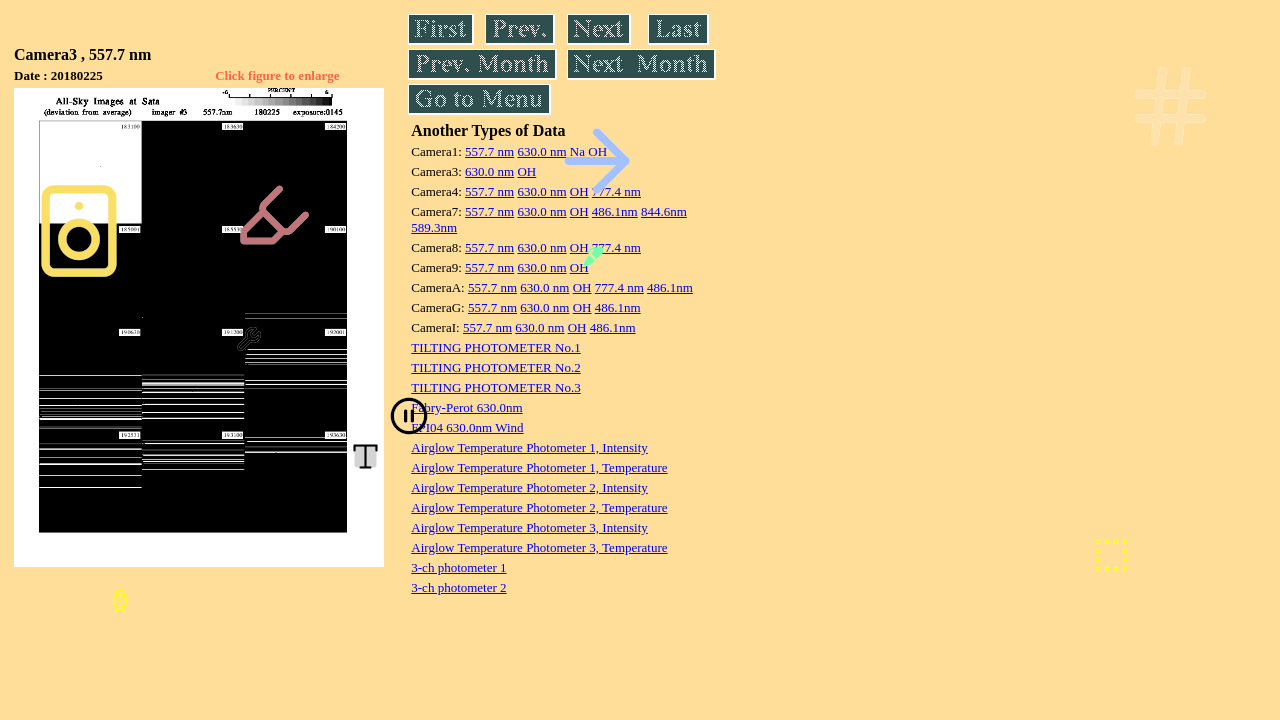 The image size is (1280, 720). Describe the element at coordinates (120, 601) in the screenshot. I see `view time or clock settings` at that location.